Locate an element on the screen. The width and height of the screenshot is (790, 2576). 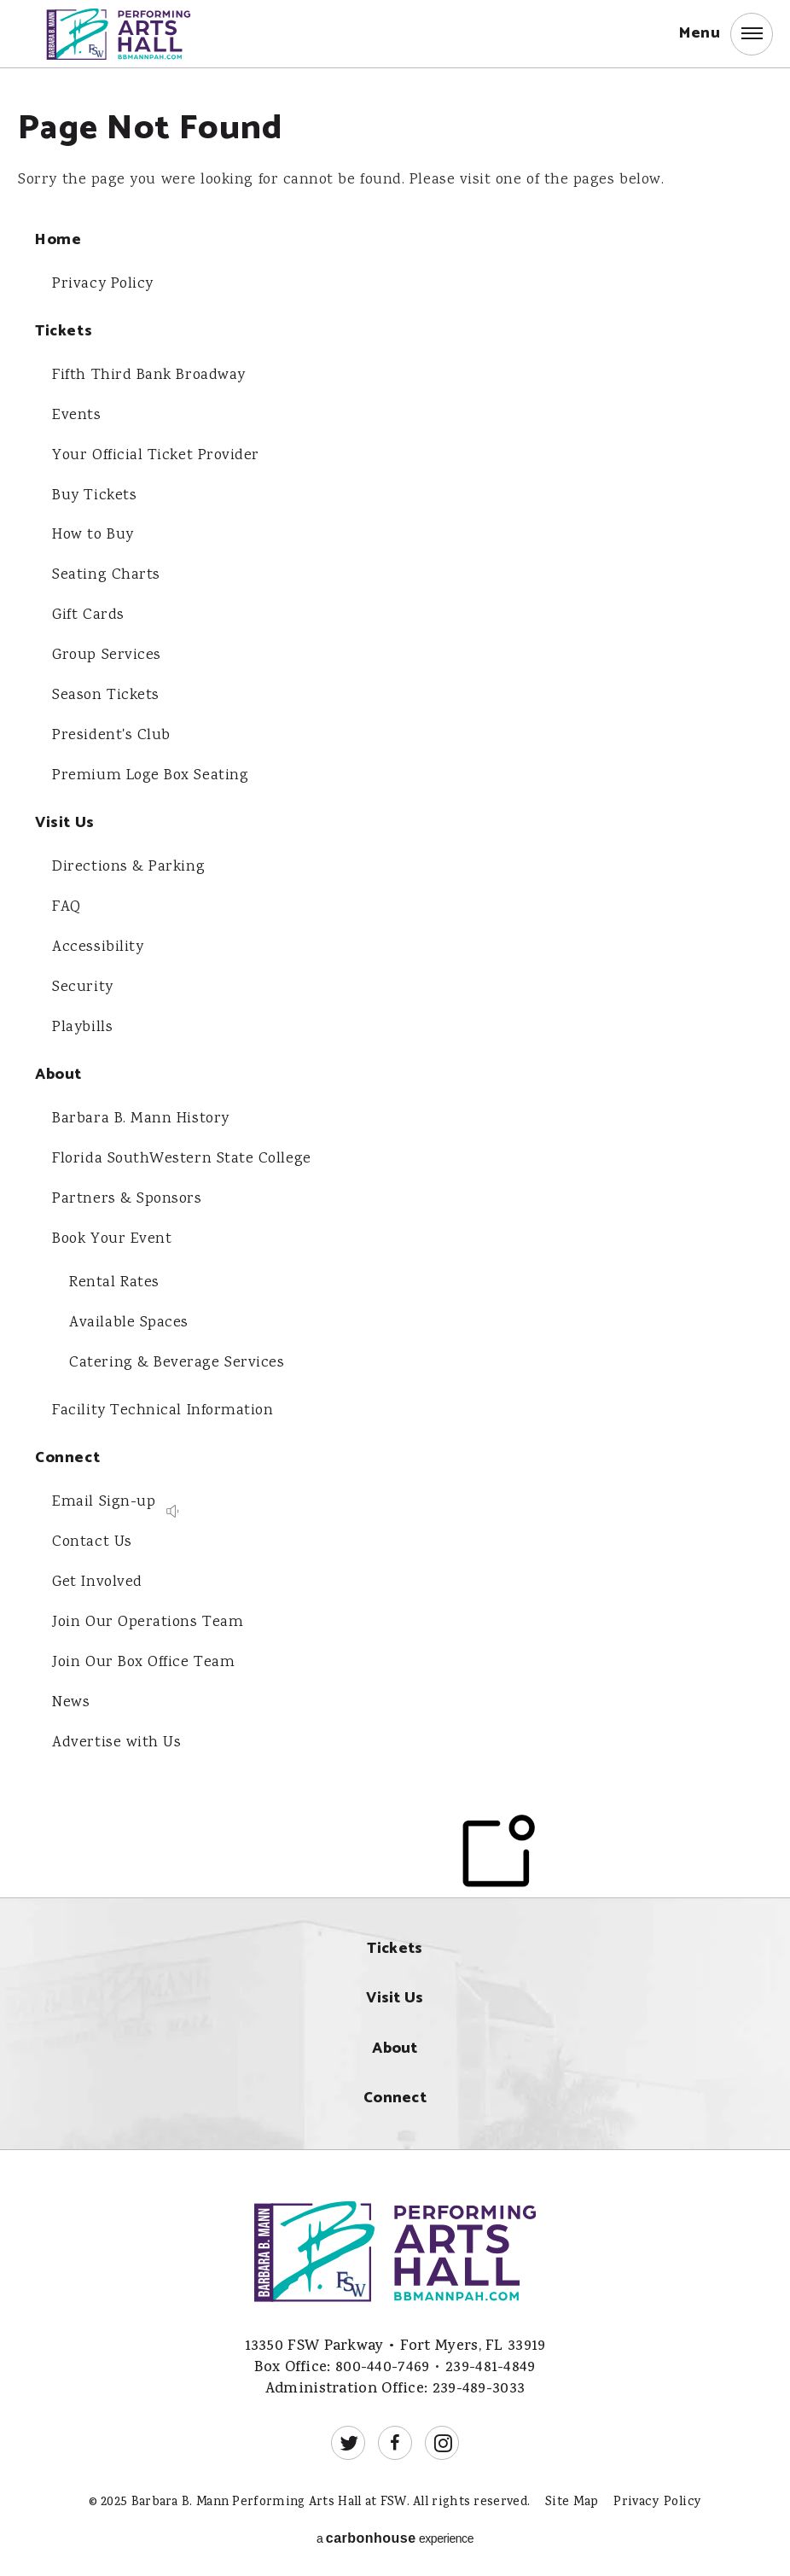
adjust volume to low level is located at coordinates (173, 1511).